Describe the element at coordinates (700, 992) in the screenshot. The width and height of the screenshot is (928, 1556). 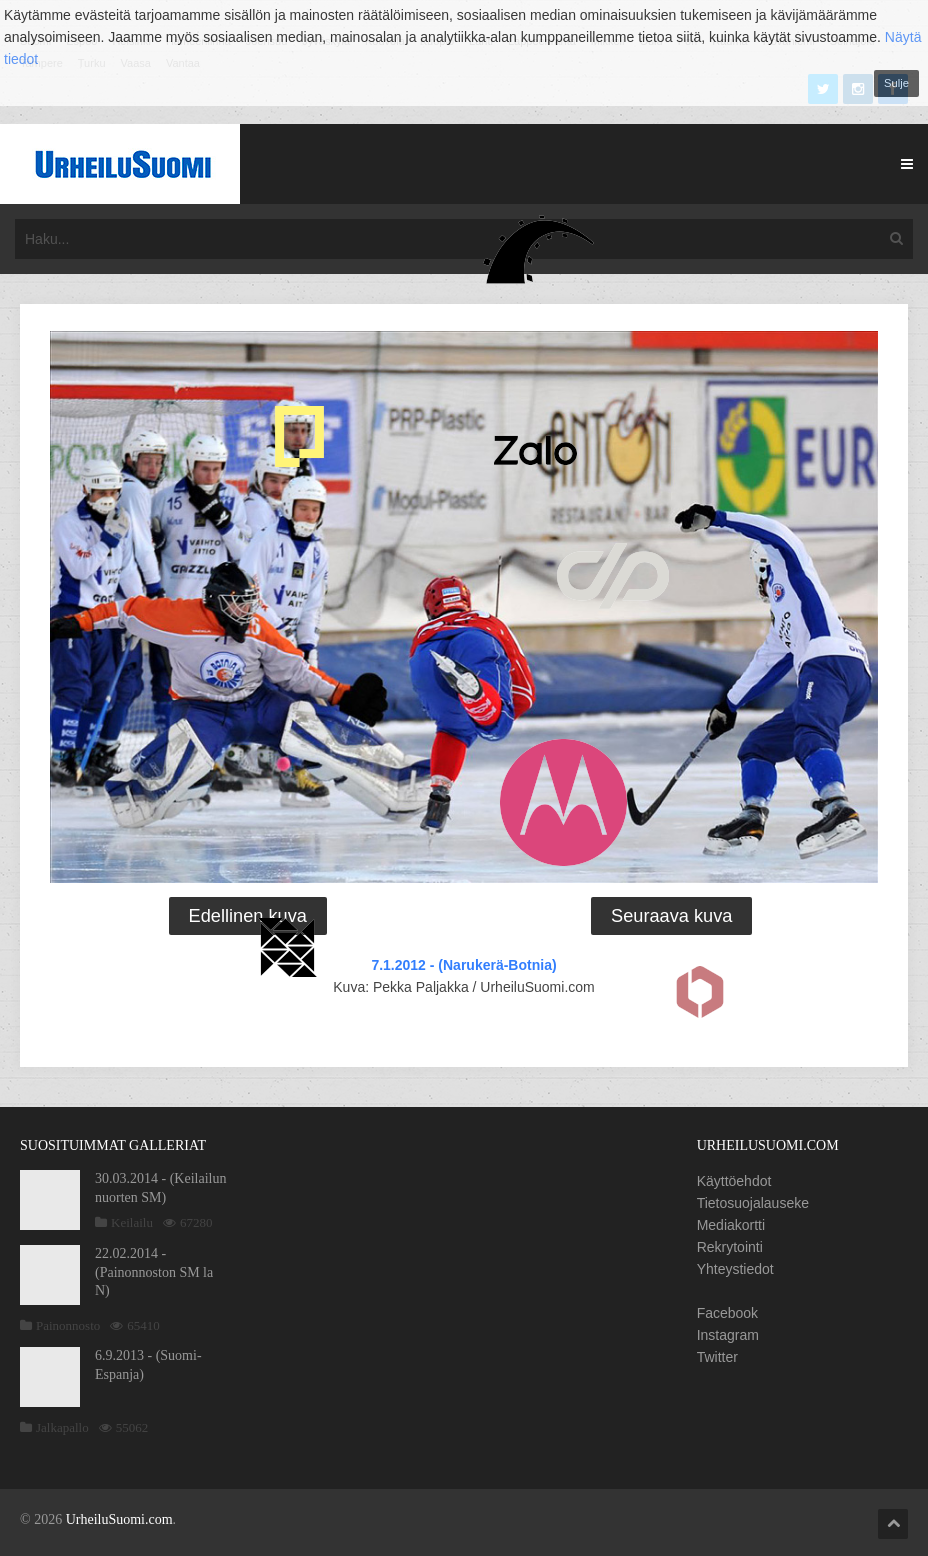
I see `opslevel logo` at that location.